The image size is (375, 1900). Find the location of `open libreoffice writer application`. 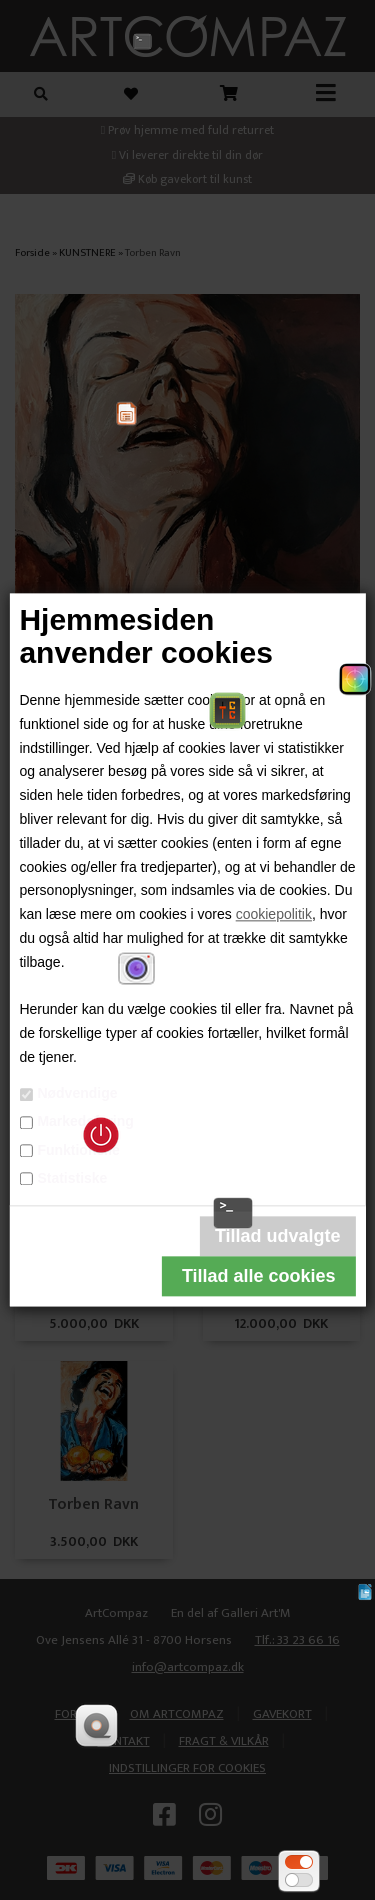

open libreoffice writer application is located at coordinates (365, 1592).